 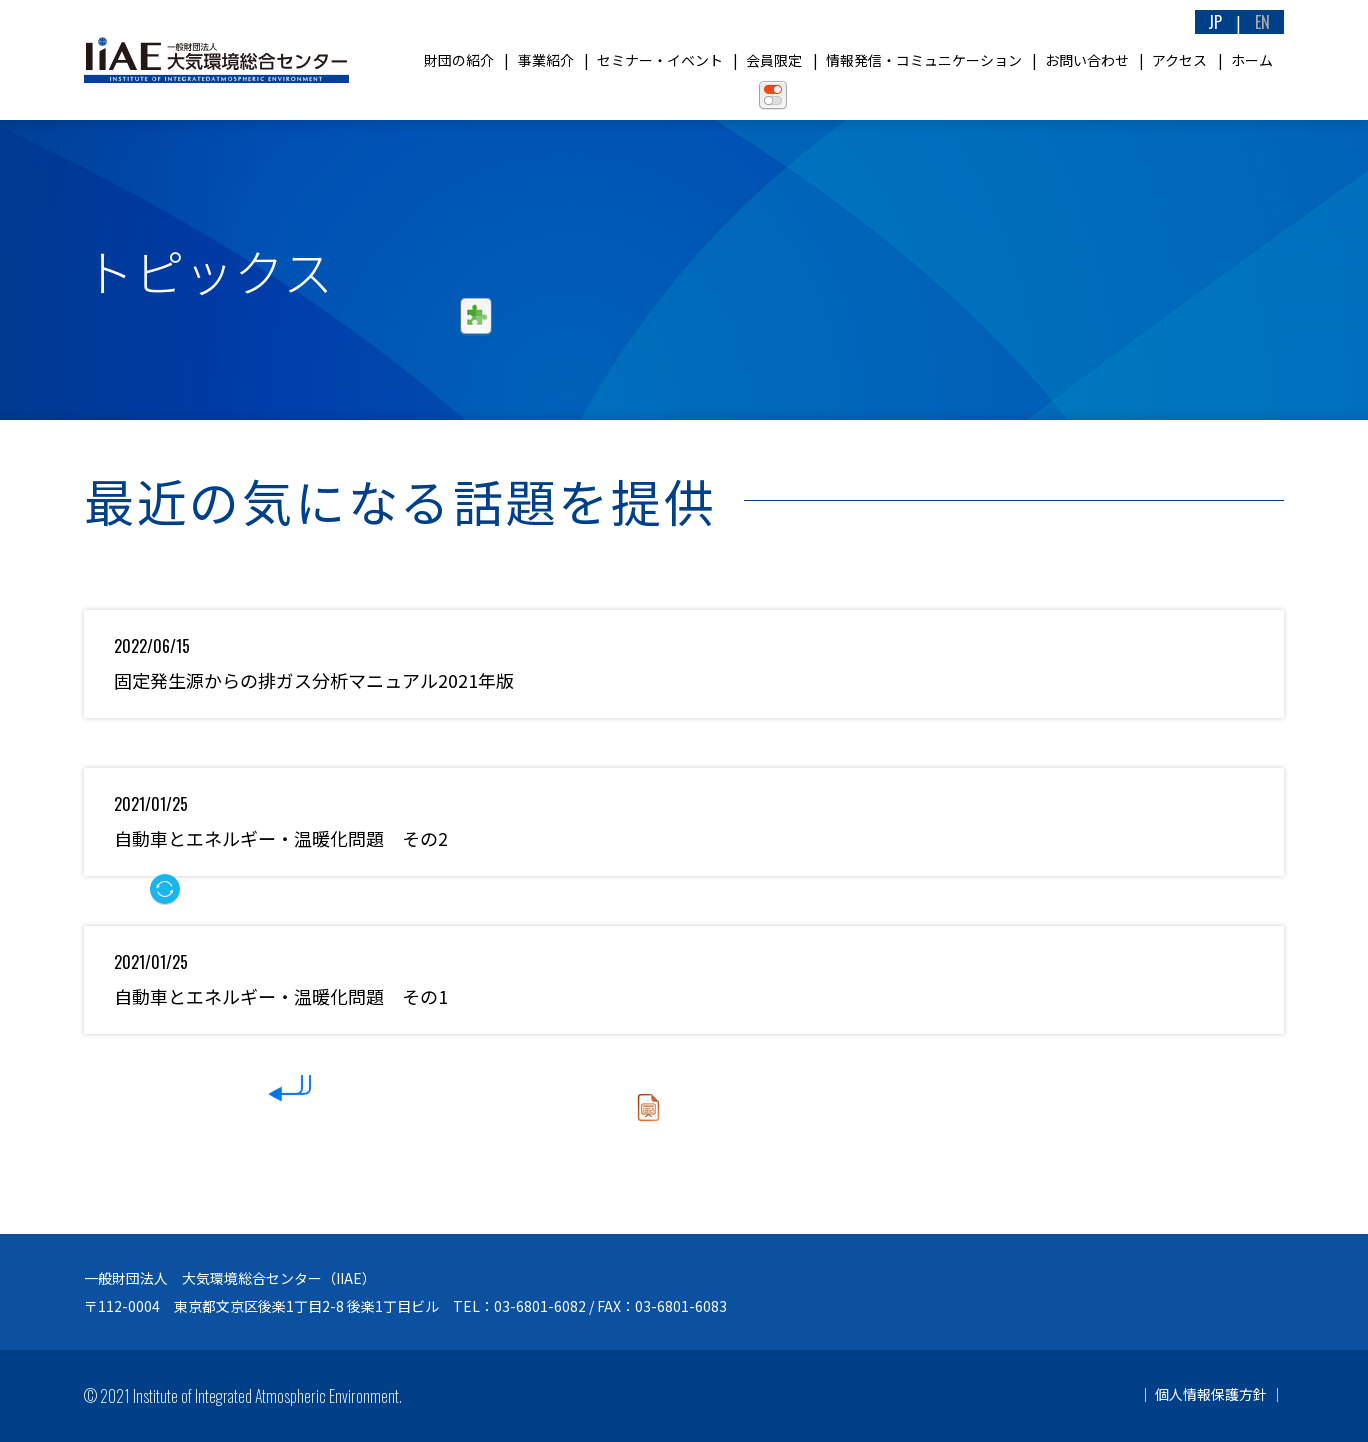 What do you see at coordinates (648, 1107) in the screenshot?
I see `libreoffice impress presentation file` at bounding box center [648, 1107].